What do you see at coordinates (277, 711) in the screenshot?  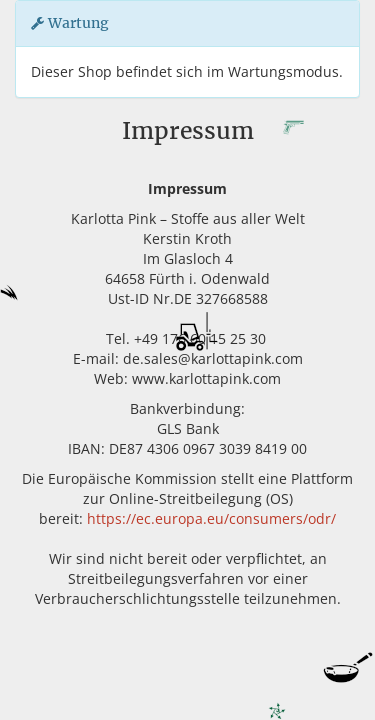 I see `indicates chaos or randomness effect` at bounding box center [277, 711].